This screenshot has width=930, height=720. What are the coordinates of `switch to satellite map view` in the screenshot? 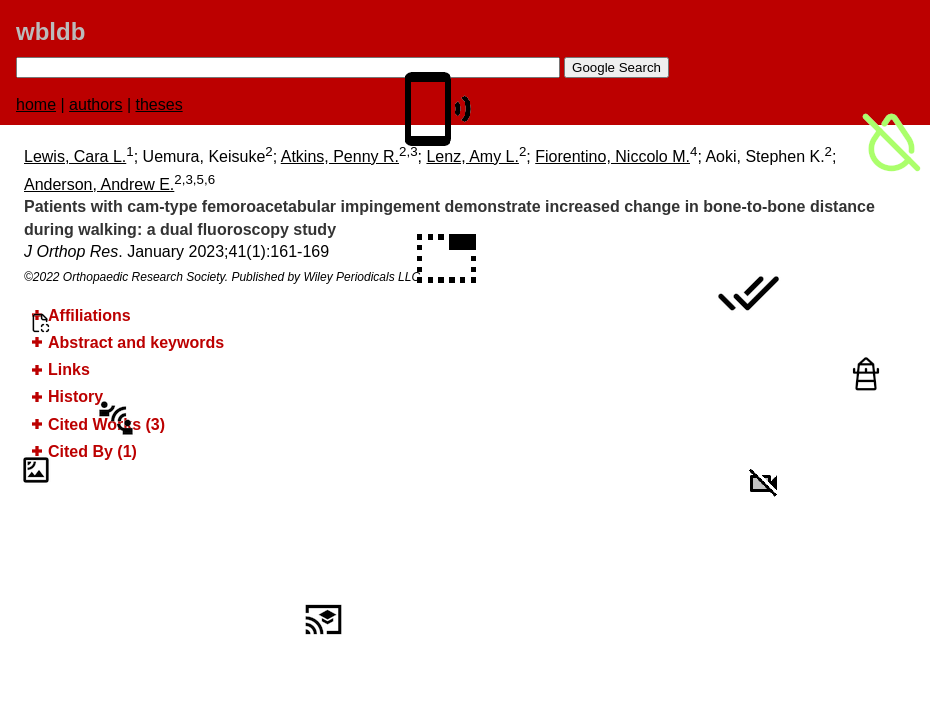 It's located at (36, 470).